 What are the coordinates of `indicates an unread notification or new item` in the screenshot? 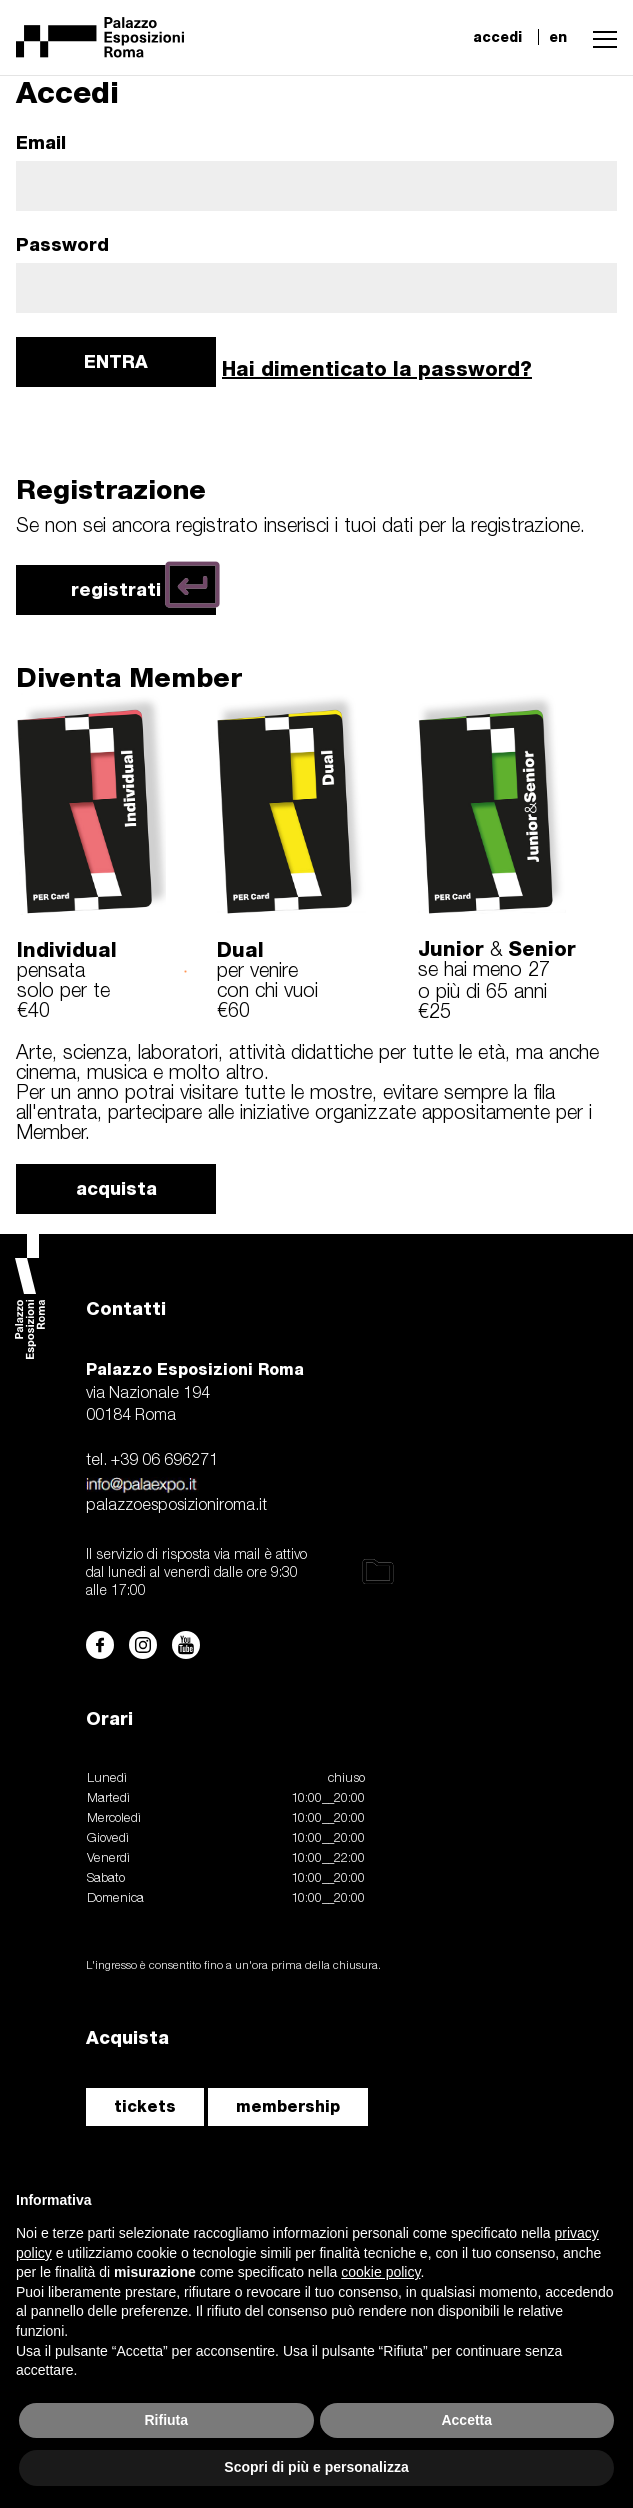 It's located at (185, 971).